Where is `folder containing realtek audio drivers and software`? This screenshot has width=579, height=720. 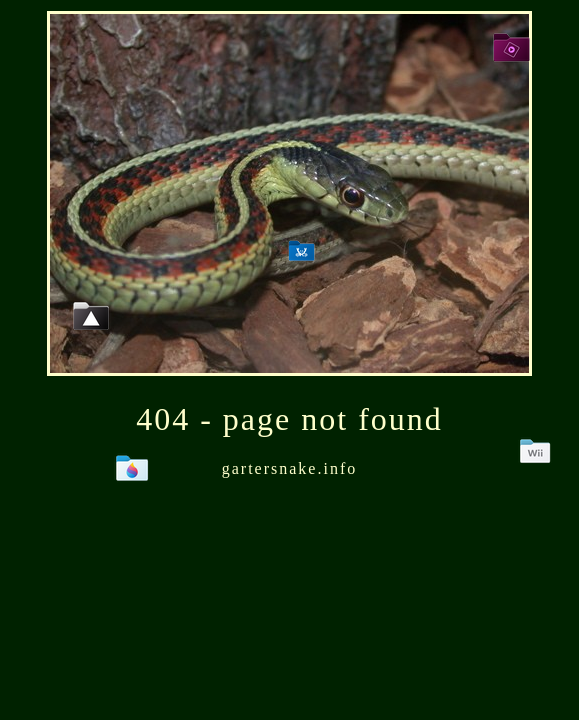
folder containing realtek audio drivers and software is located at coordinates (301, 251).